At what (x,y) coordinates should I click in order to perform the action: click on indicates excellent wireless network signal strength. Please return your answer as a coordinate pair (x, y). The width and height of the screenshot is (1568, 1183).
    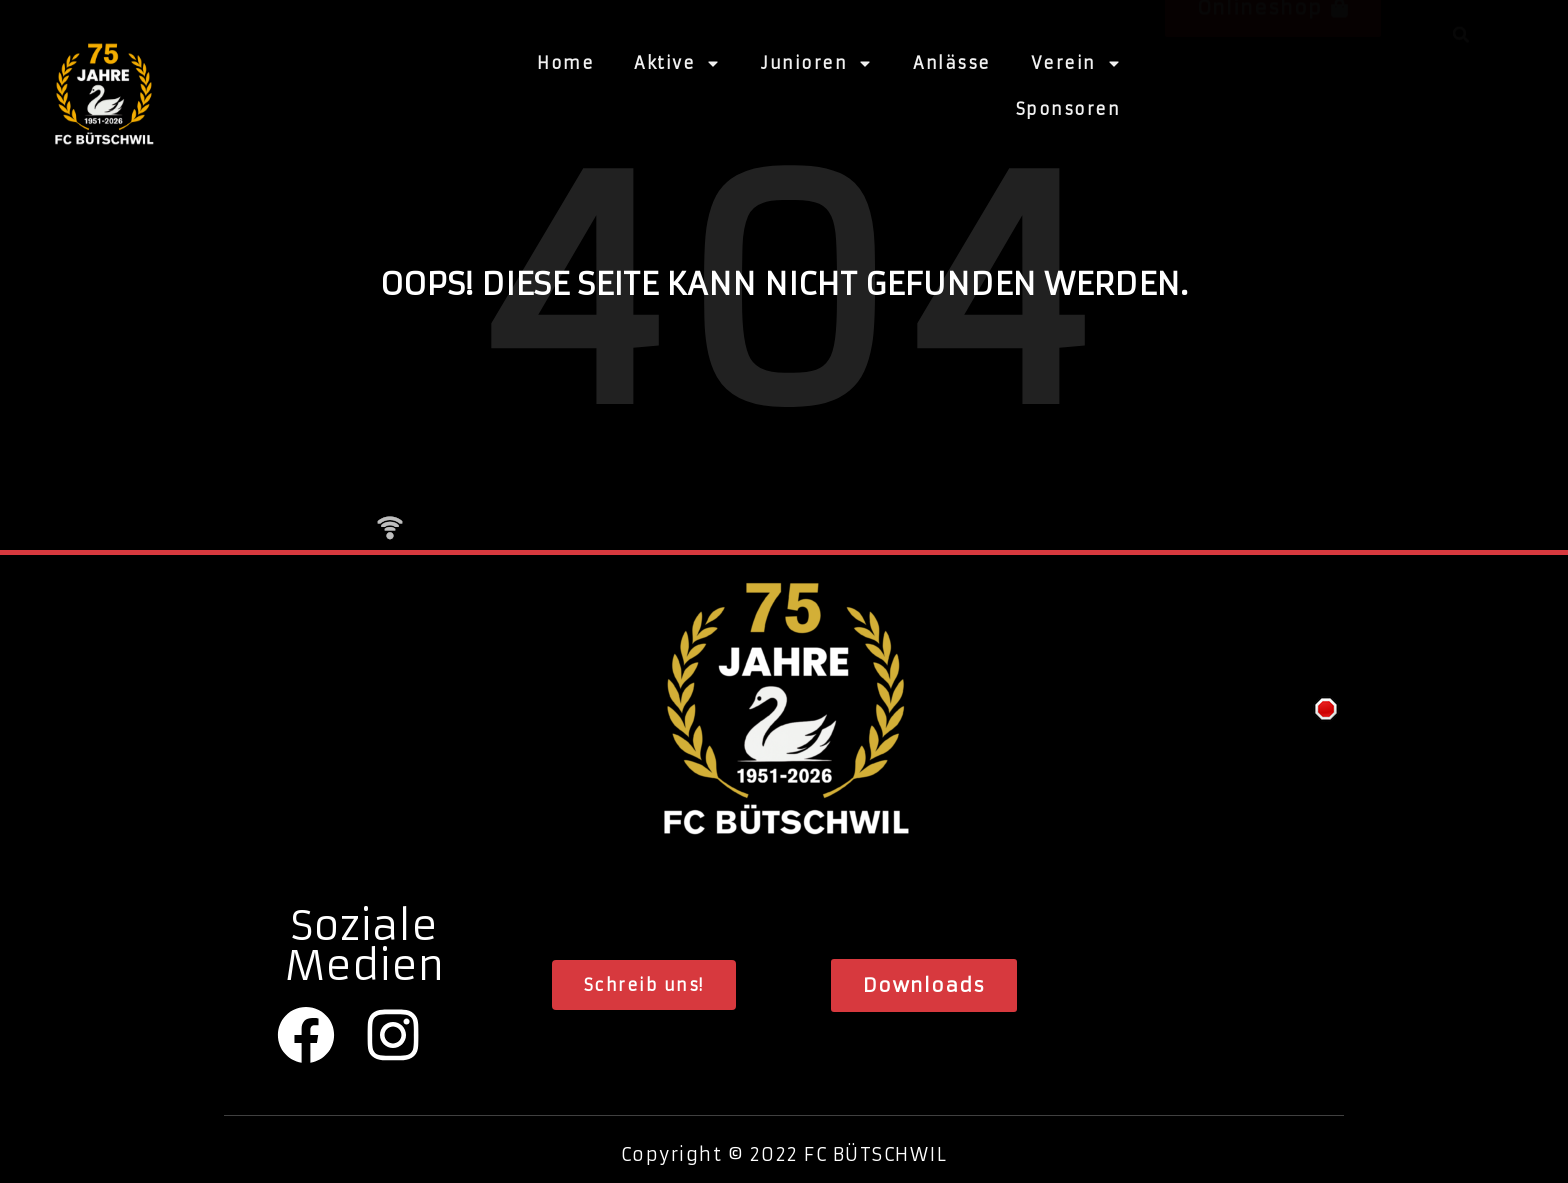
    Looking at the image, I should click on (390, 527).